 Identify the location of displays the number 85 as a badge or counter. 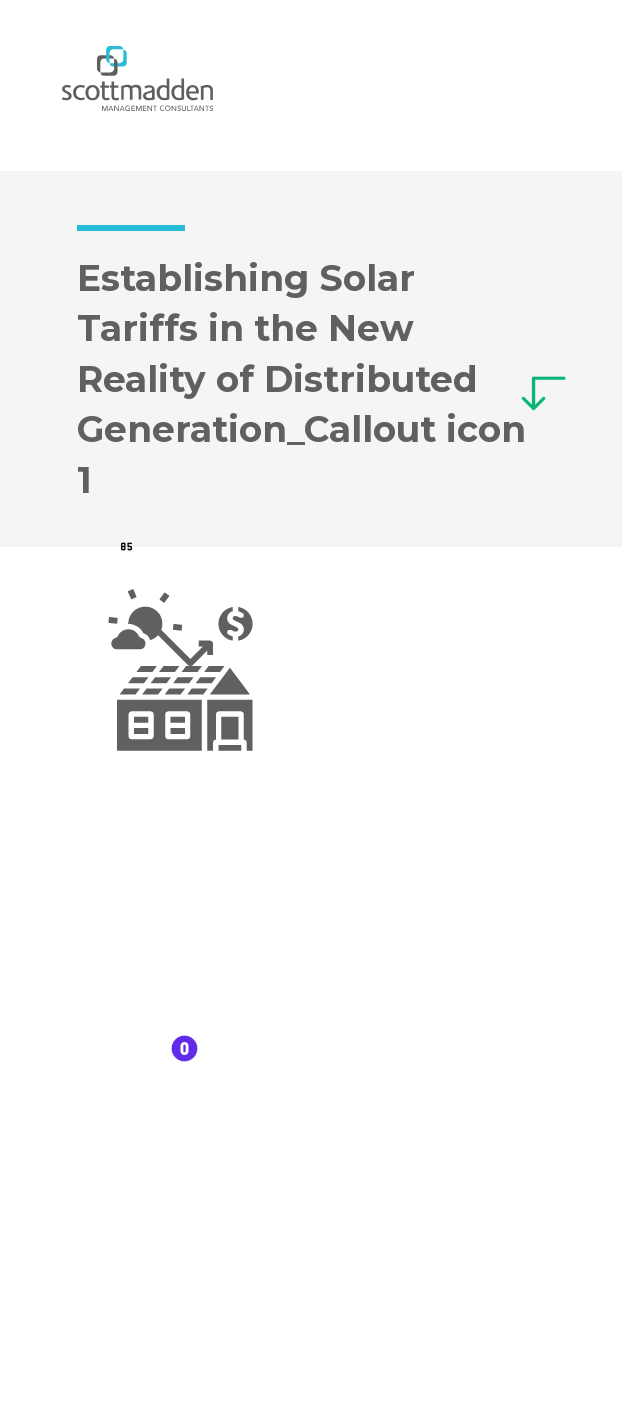
(126, 546).